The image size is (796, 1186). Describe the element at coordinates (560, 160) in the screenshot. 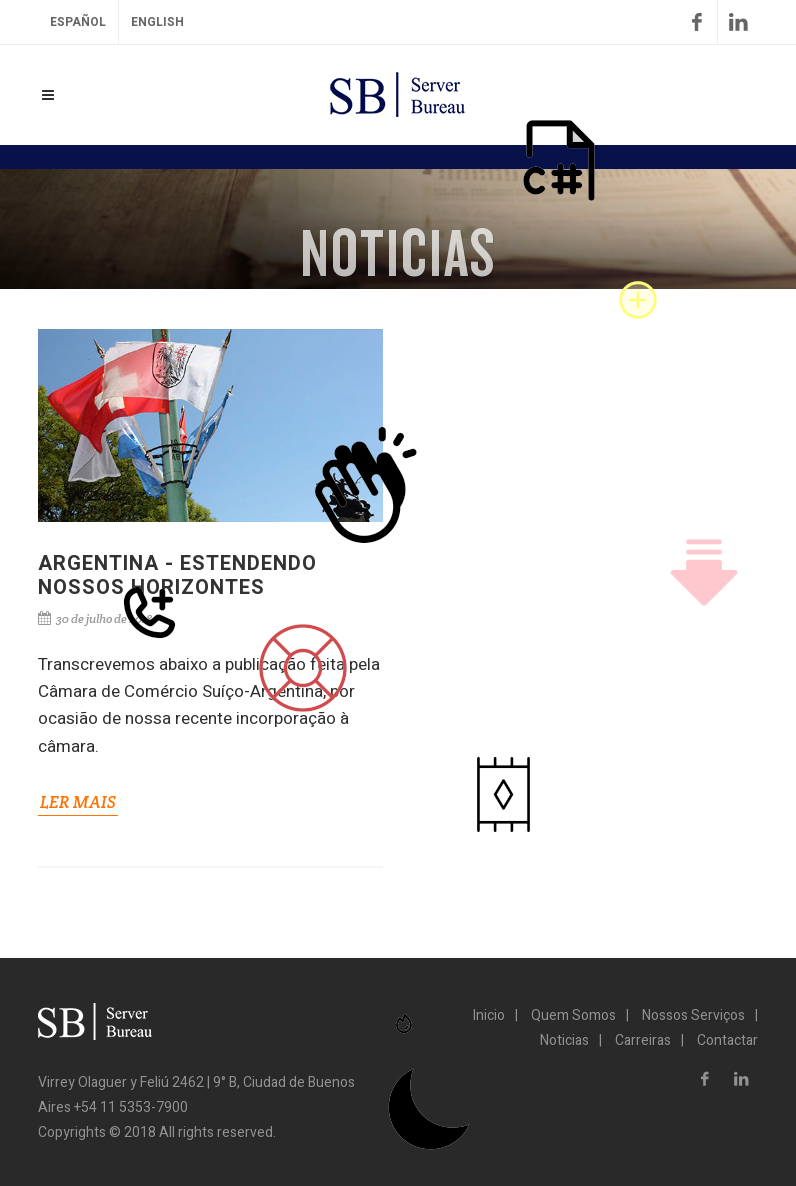

I see `a C# source code file` at that location.